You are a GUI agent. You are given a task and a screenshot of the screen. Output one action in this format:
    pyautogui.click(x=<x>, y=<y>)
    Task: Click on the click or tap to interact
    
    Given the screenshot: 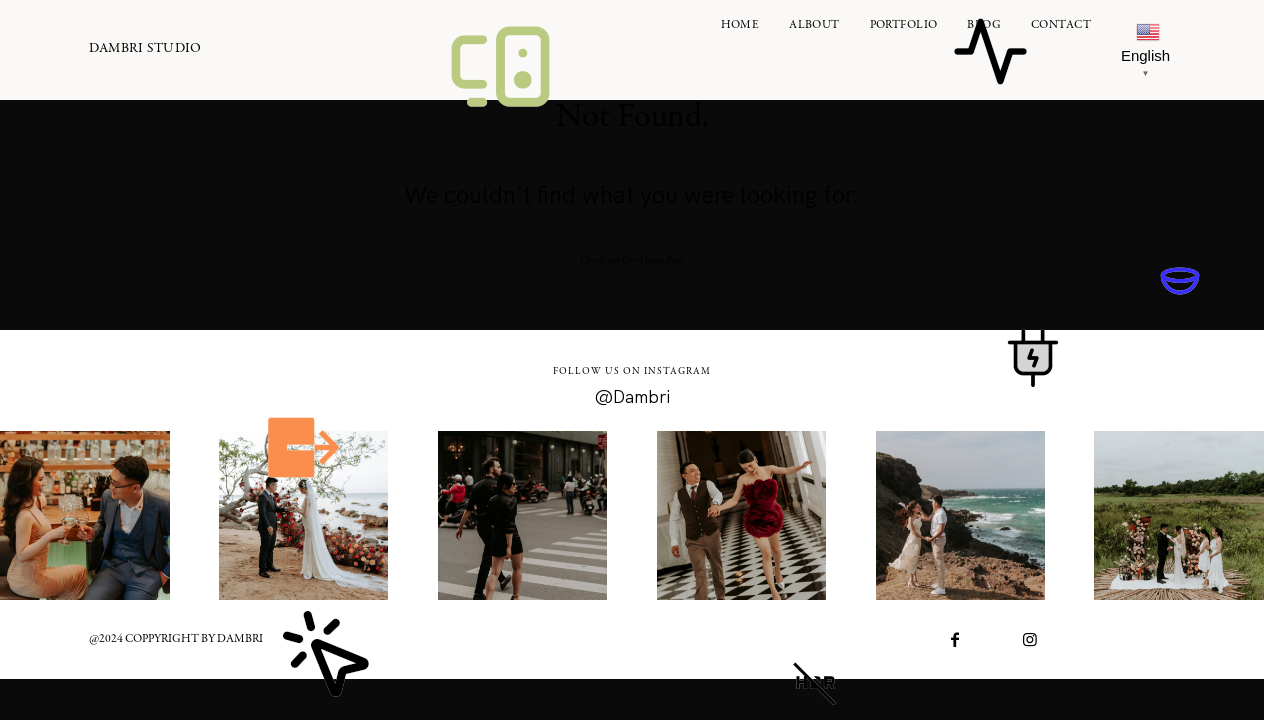 What is the action you would take?
    pyautogui.click(x=327, y=655)
    